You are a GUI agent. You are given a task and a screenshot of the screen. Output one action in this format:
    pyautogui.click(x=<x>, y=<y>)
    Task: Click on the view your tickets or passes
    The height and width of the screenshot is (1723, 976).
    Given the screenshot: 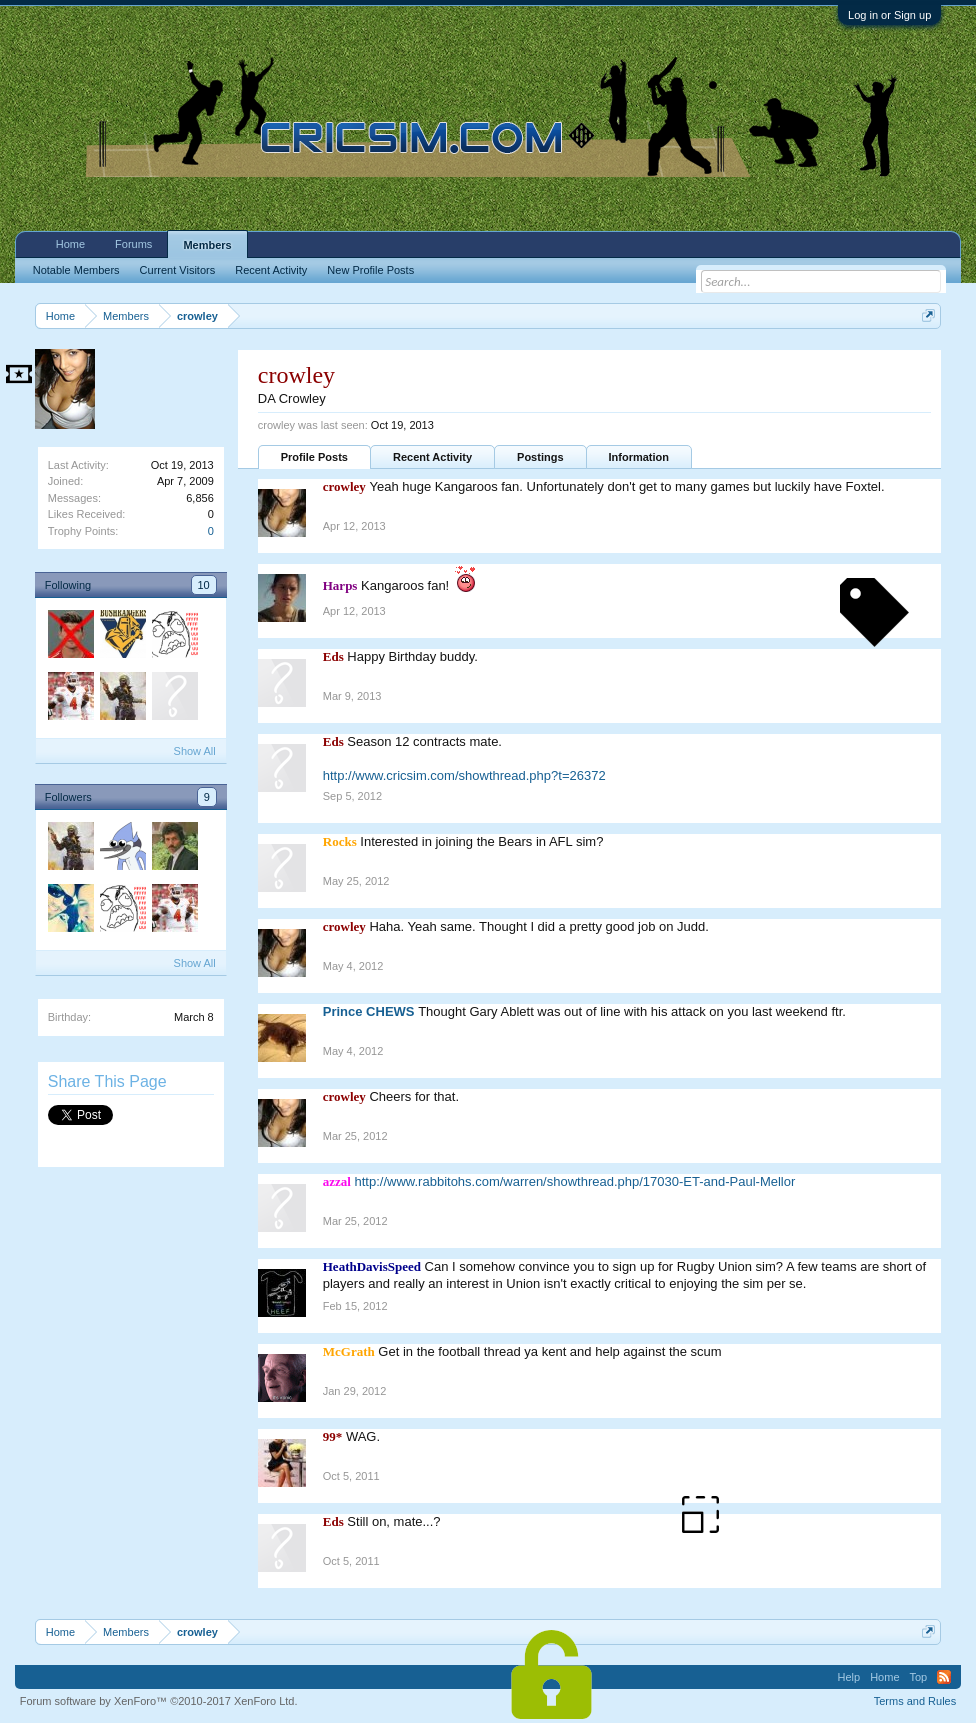 What is the action you would take?
    pyautogui.click(x=19, y=374)
    